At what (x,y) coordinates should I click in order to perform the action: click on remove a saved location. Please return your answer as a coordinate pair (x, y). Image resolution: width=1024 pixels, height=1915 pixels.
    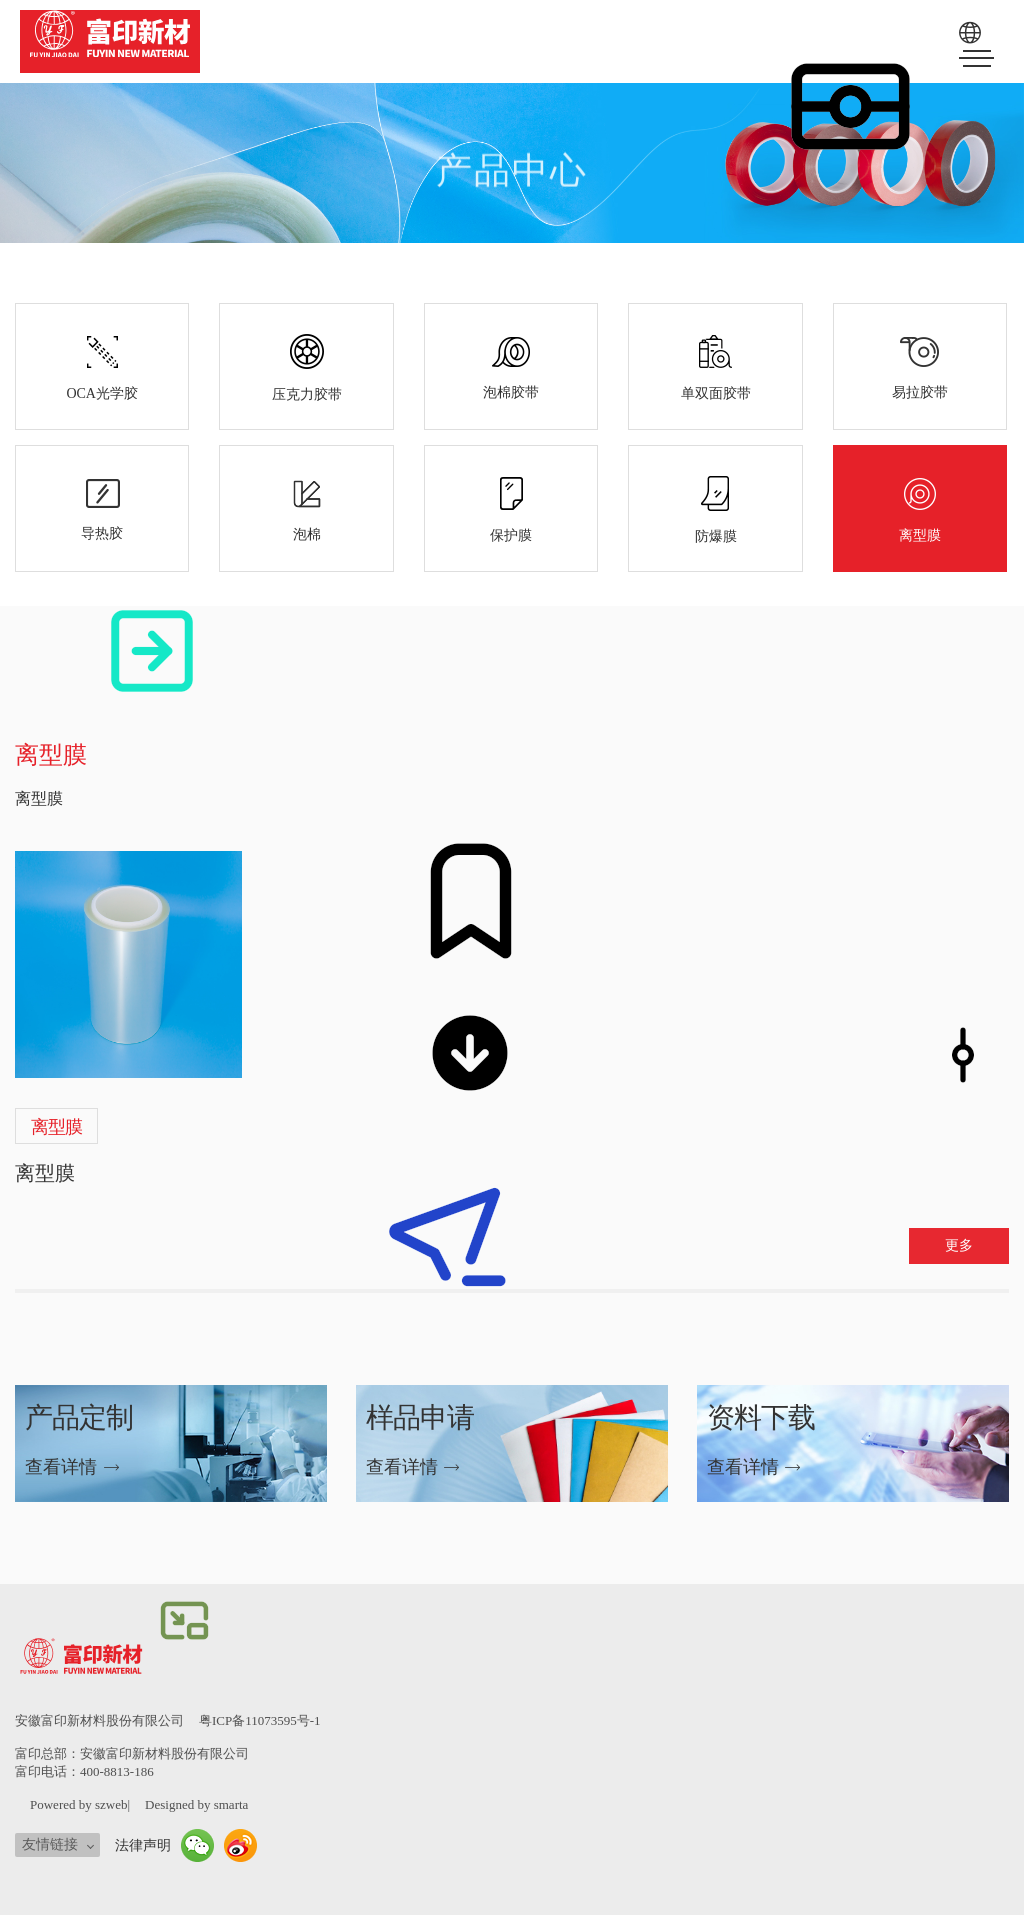
    Looking at the image, I should click on (445, 1242).